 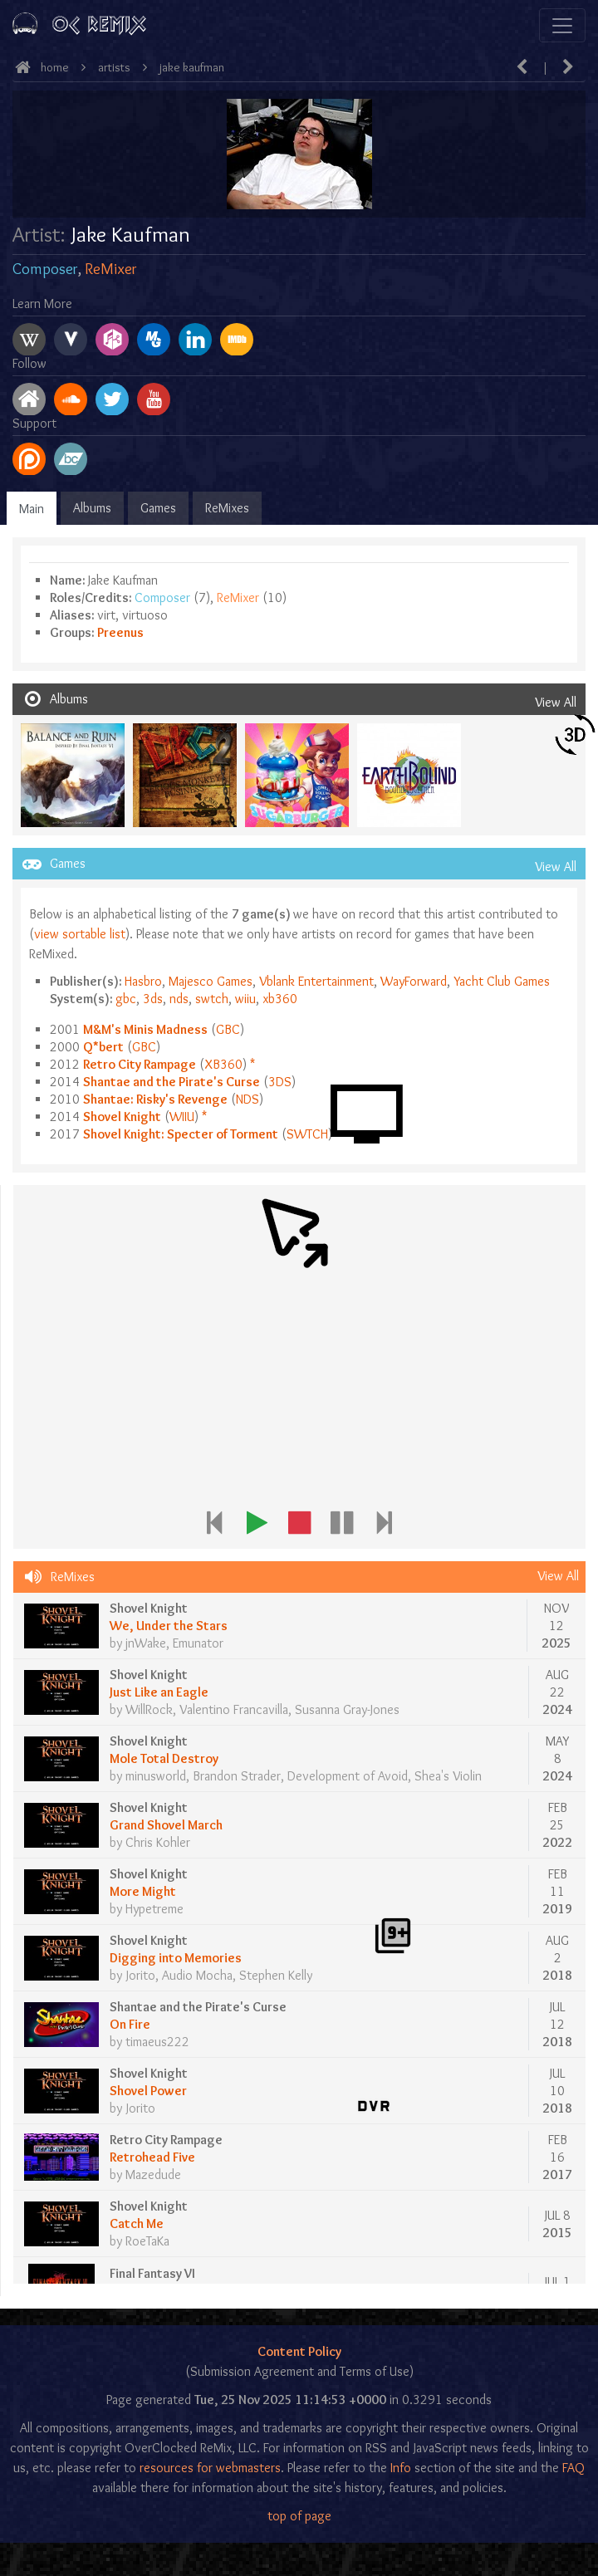 What do you see at coordinates (393, 1936) in the screenshot?
I see `indicates 9 or more items in a stack or collection` at bounding box center [393, 1936].